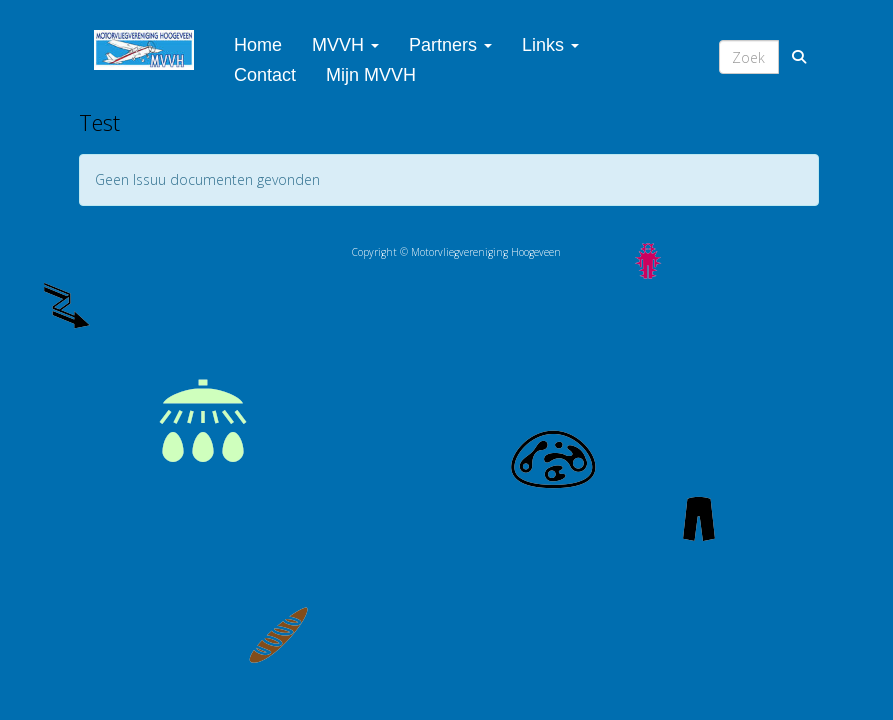 This screenshot has height=720, width=893. What do you see at coordinates (203, 420) in the screenshot?
I see `view incubator status or settings` at bounding box center [203, 420].